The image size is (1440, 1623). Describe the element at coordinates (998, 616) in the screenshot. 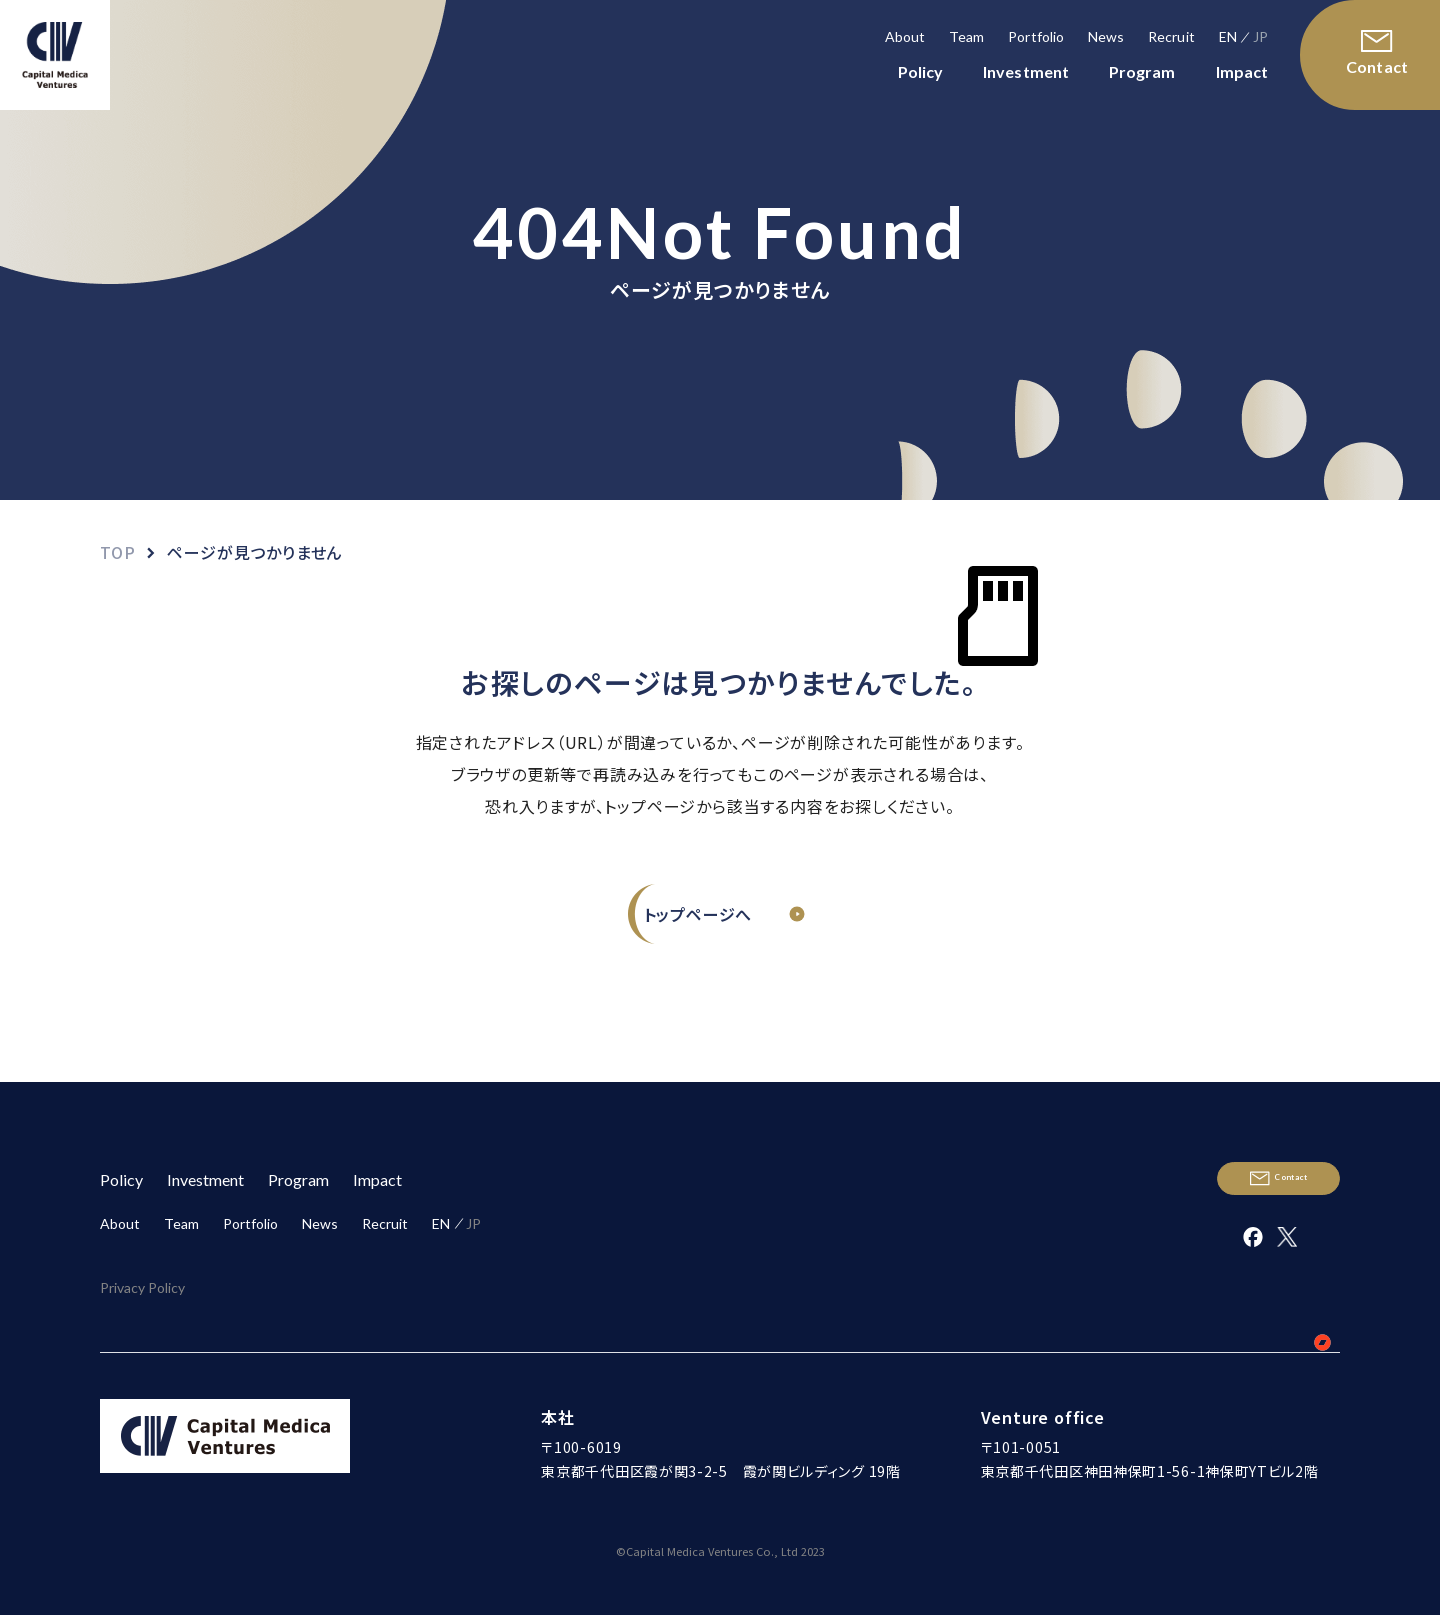

I see `access mini sd card storage` at that location.